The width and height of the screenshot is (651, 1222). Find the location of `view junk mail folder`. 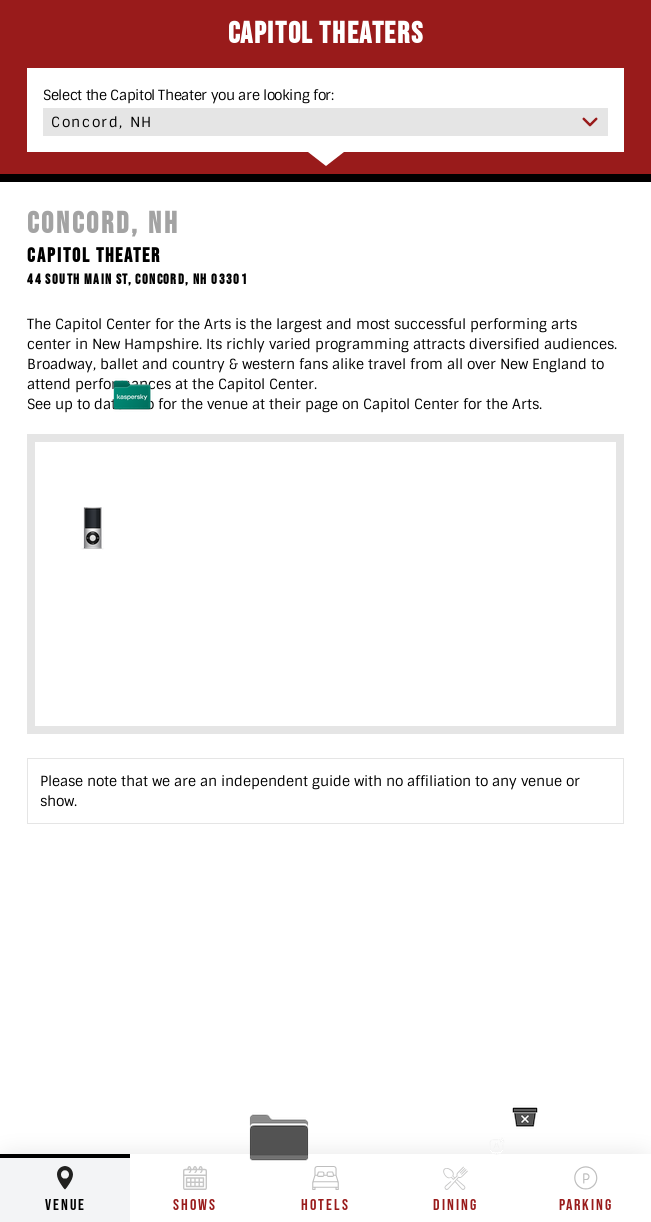

view junk mail folder is located at coordinates (525, 1116).